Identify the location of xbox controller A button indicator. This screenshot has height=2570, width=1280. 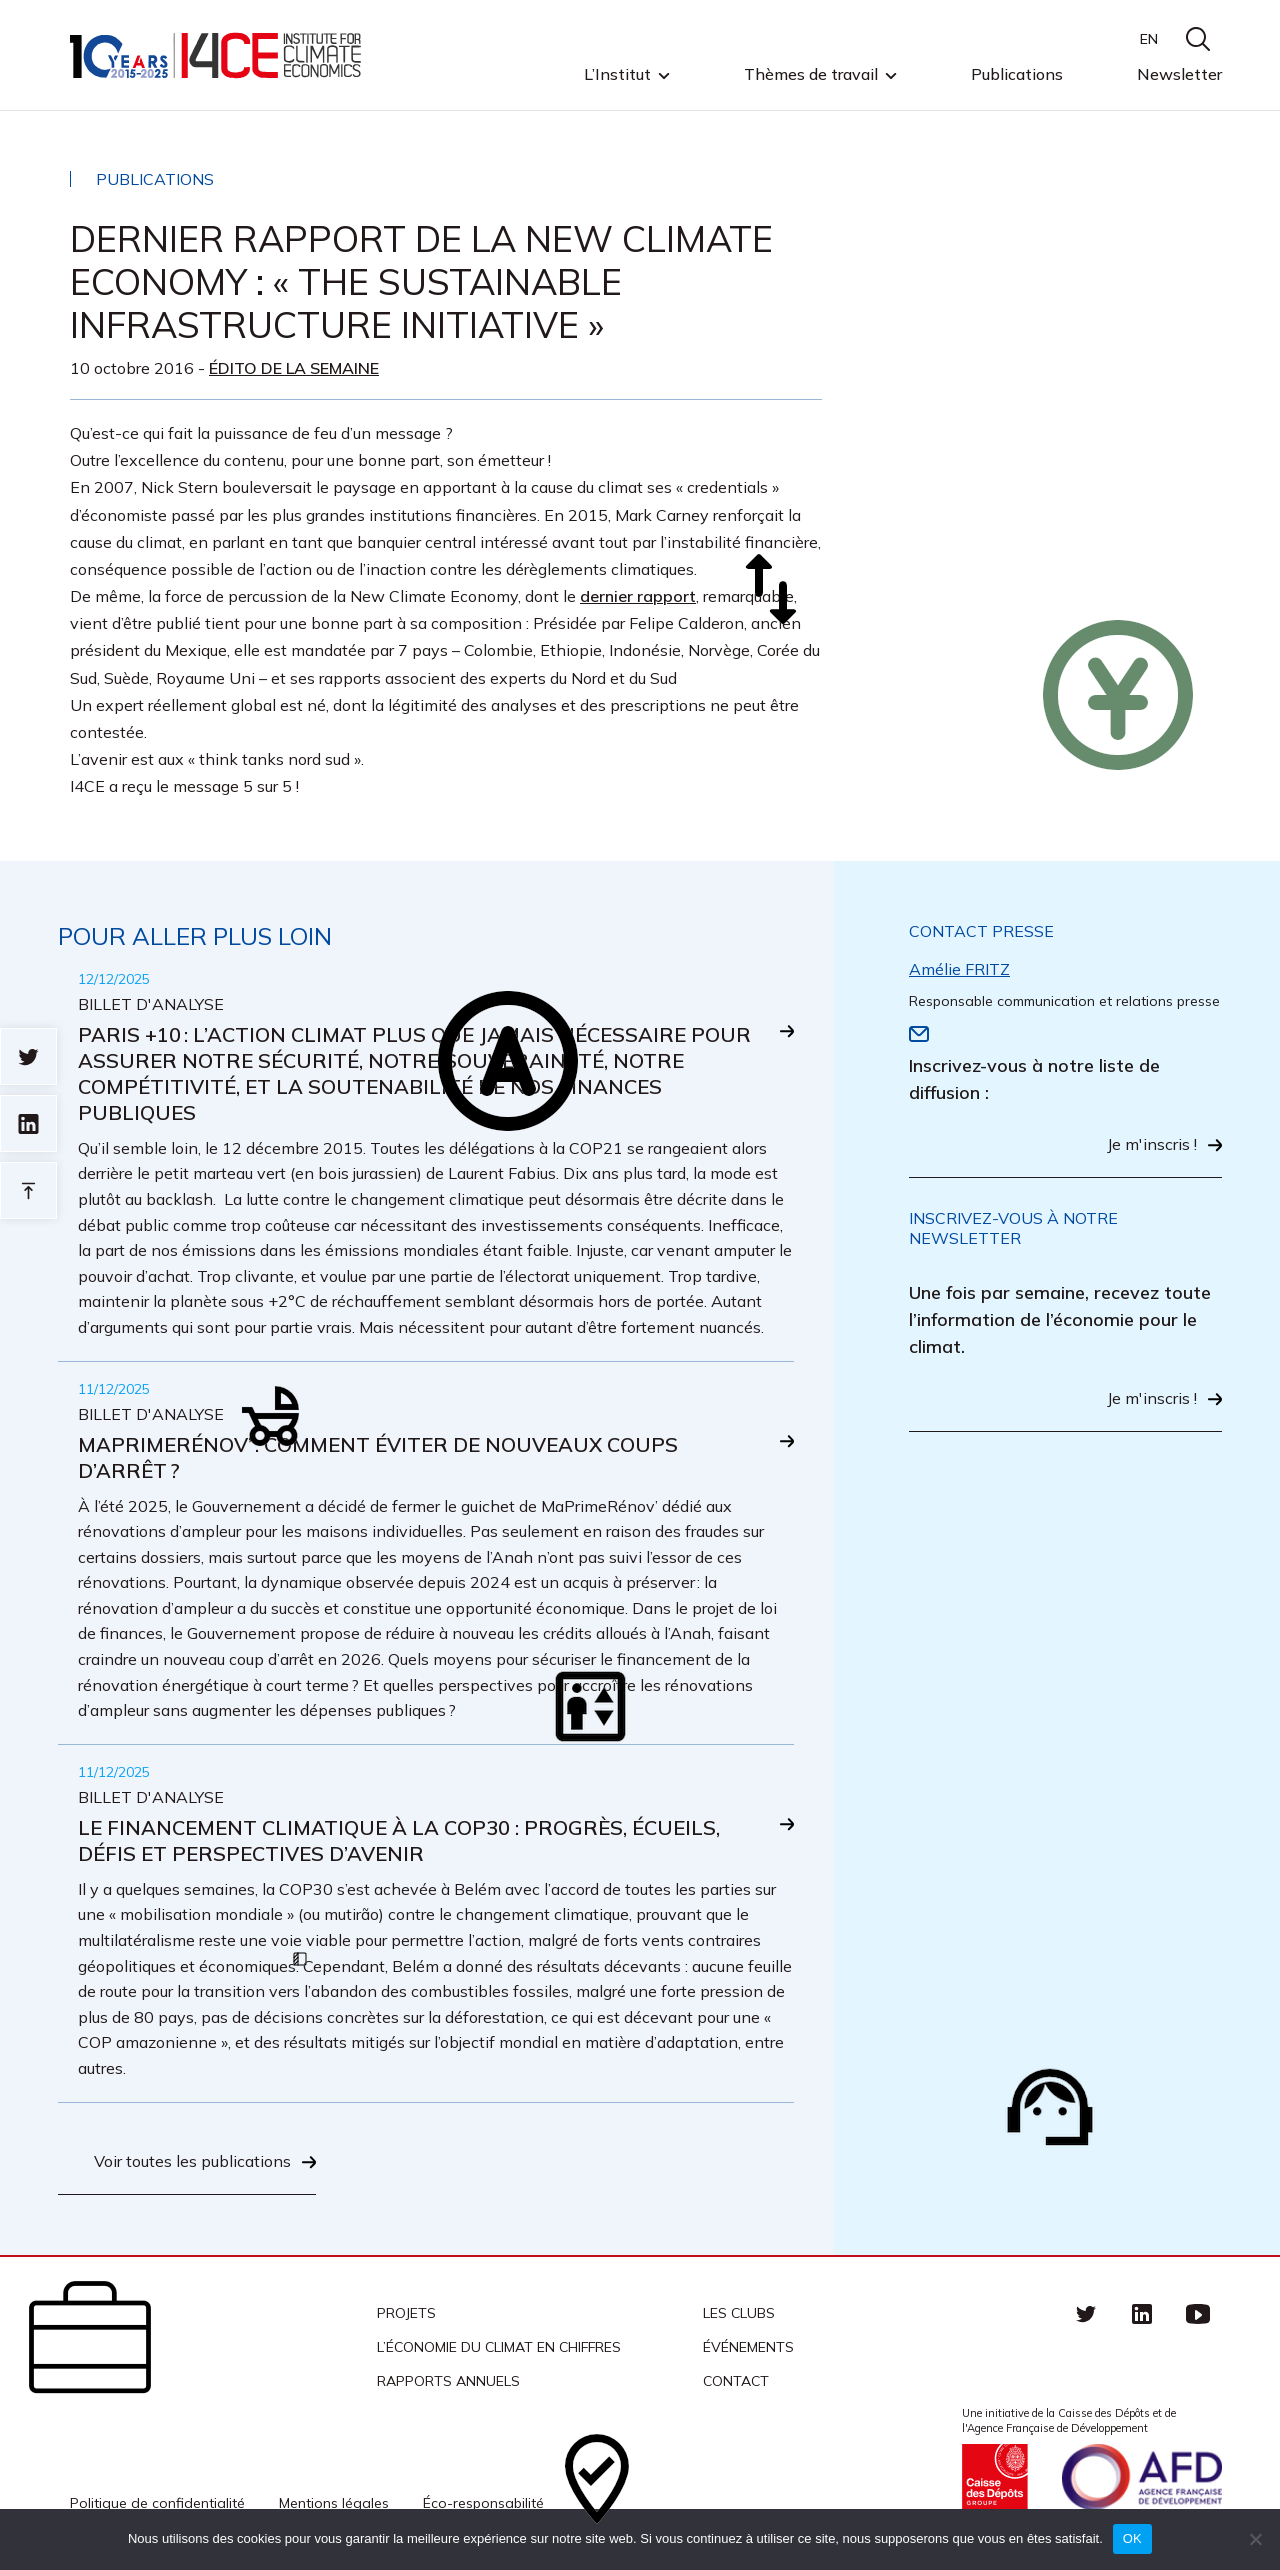
(508, 1061).